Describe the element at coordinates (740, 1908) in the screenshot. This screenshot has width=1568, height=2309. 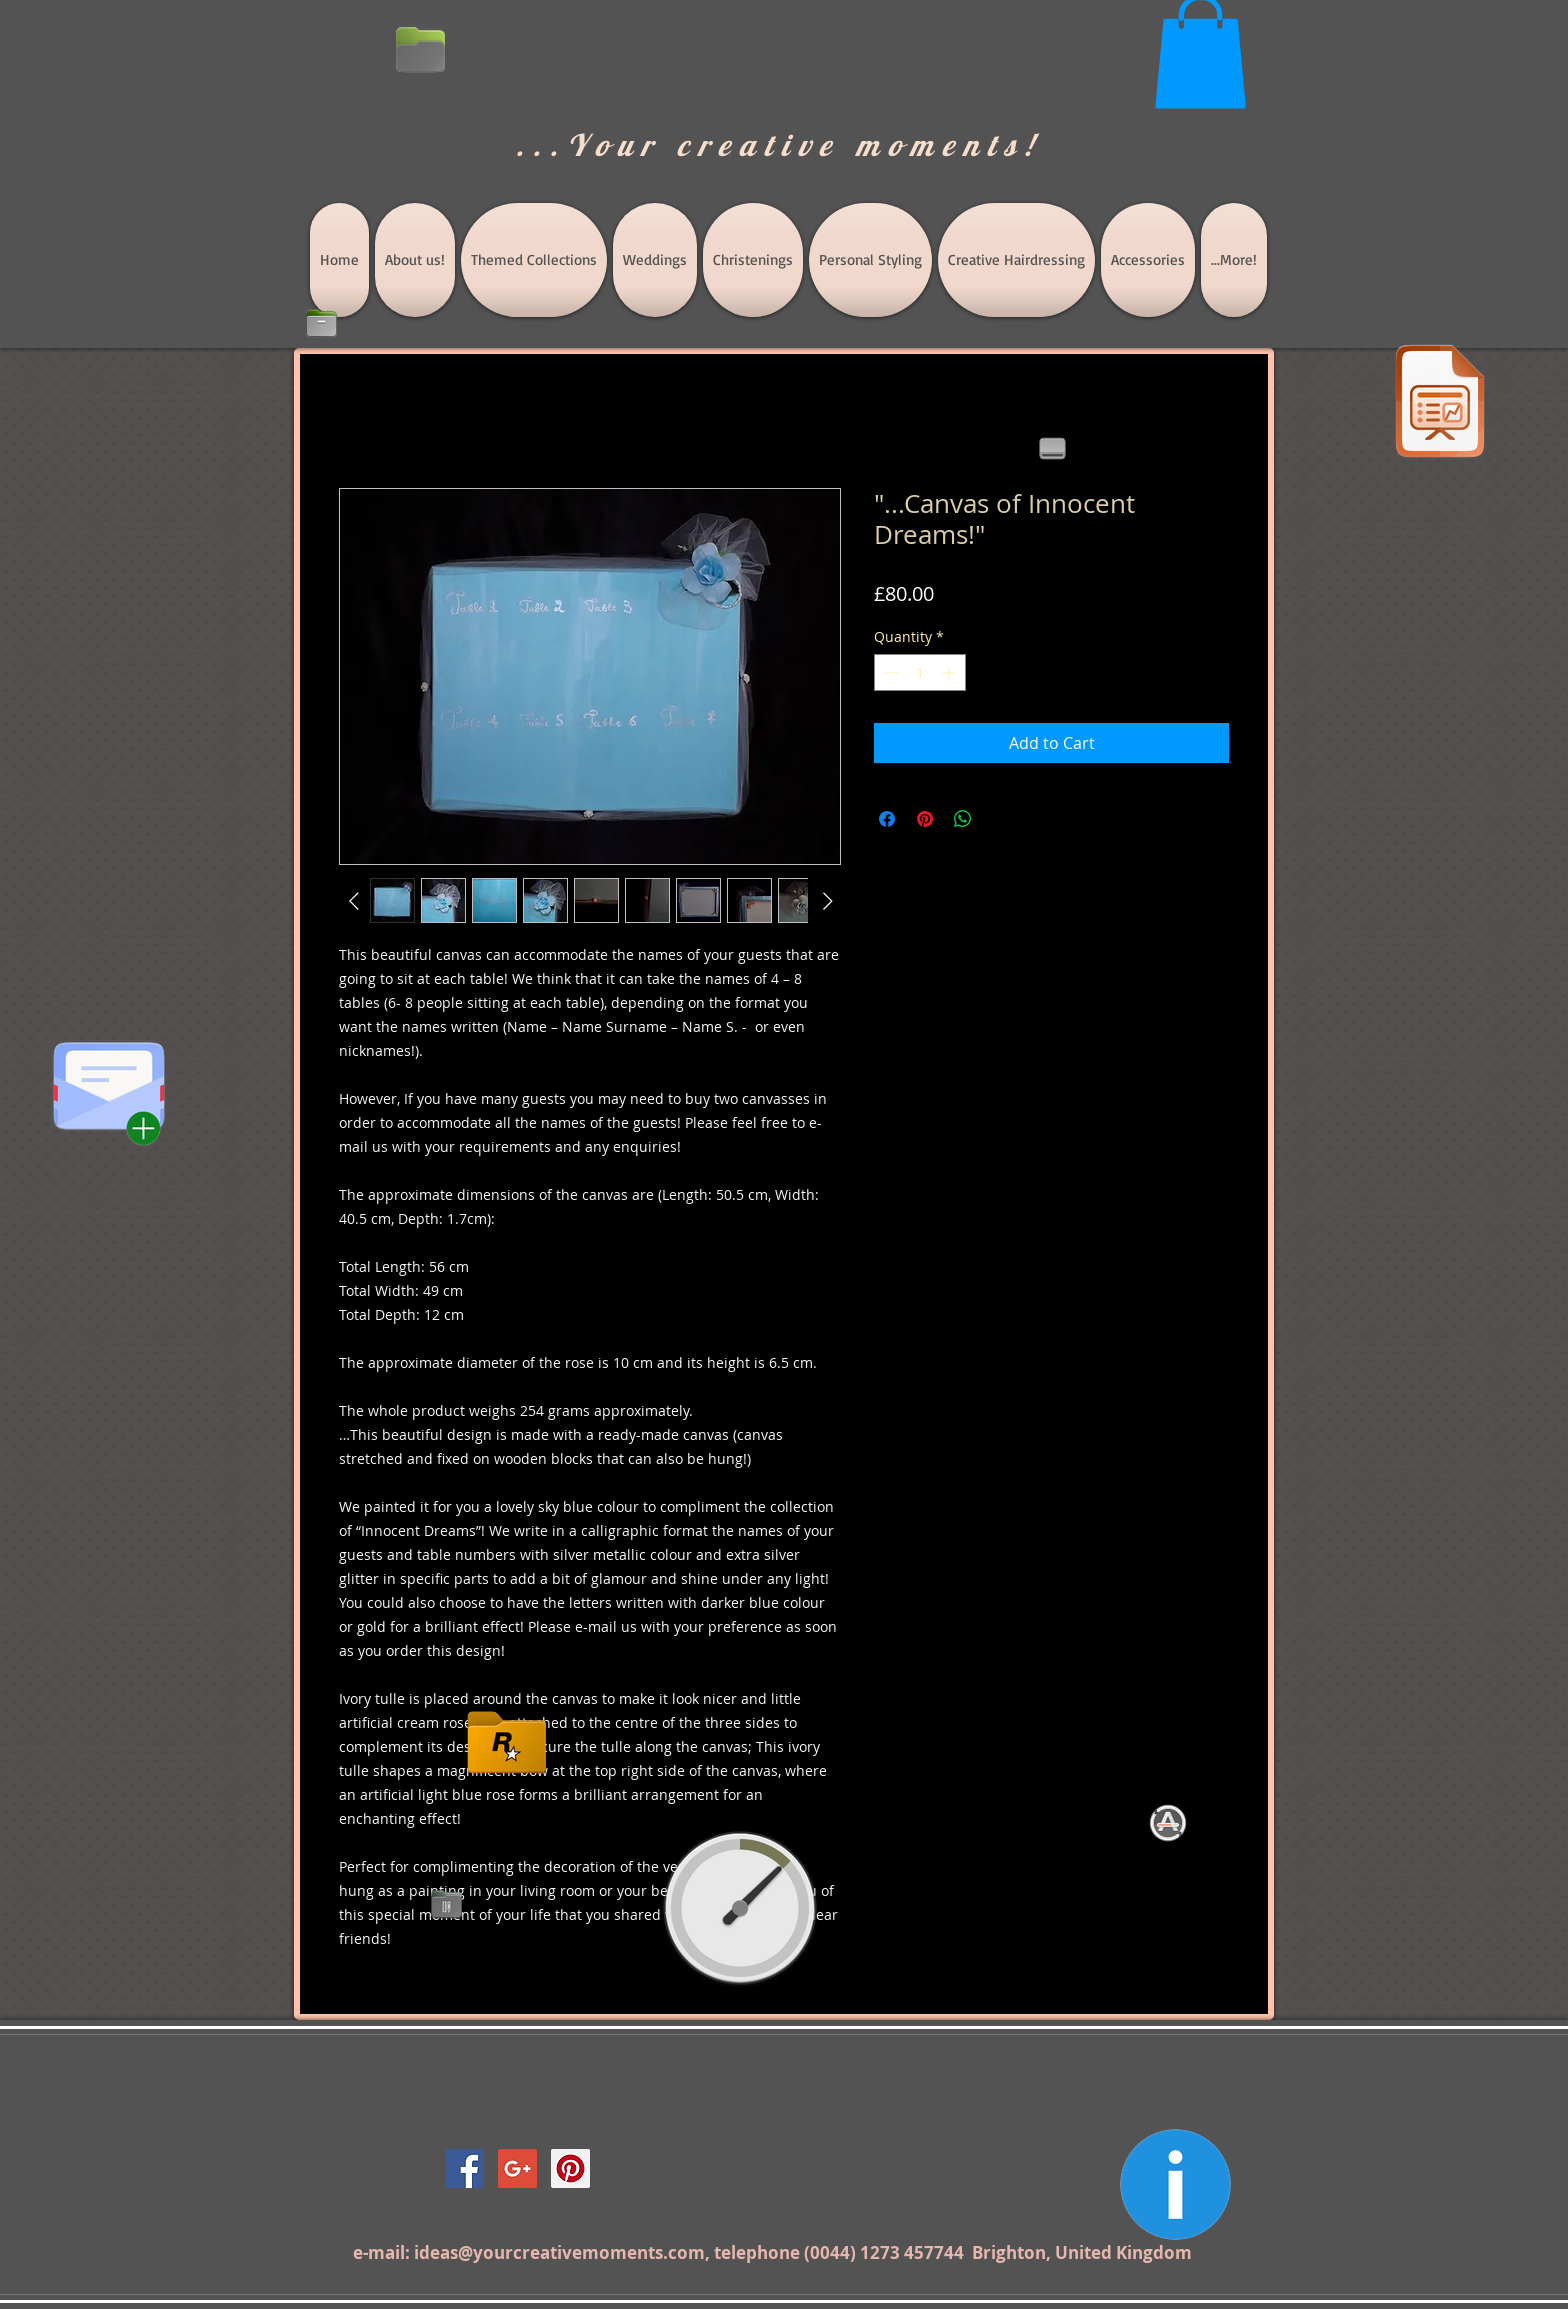
I see `launch sysprof system profiler` at that location.